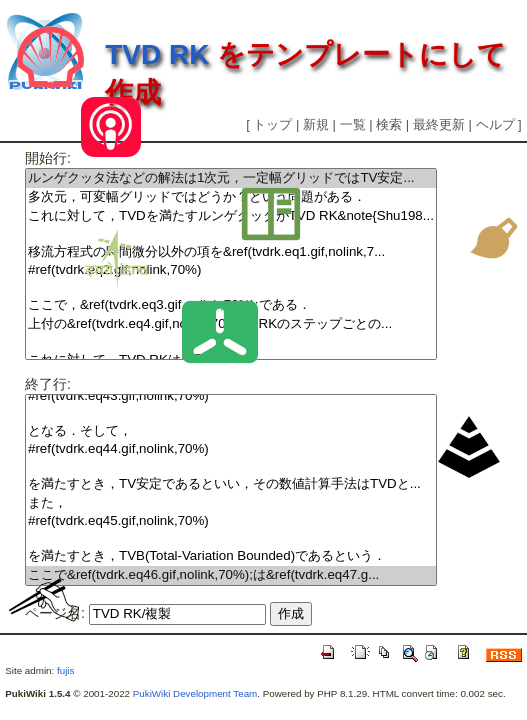 Image resolution: width=527 pixels, height=720 pixels. What do you see at coordinates (469, 447) in the screenshot?
I see `red app logo` at bounding box center [469, 447].